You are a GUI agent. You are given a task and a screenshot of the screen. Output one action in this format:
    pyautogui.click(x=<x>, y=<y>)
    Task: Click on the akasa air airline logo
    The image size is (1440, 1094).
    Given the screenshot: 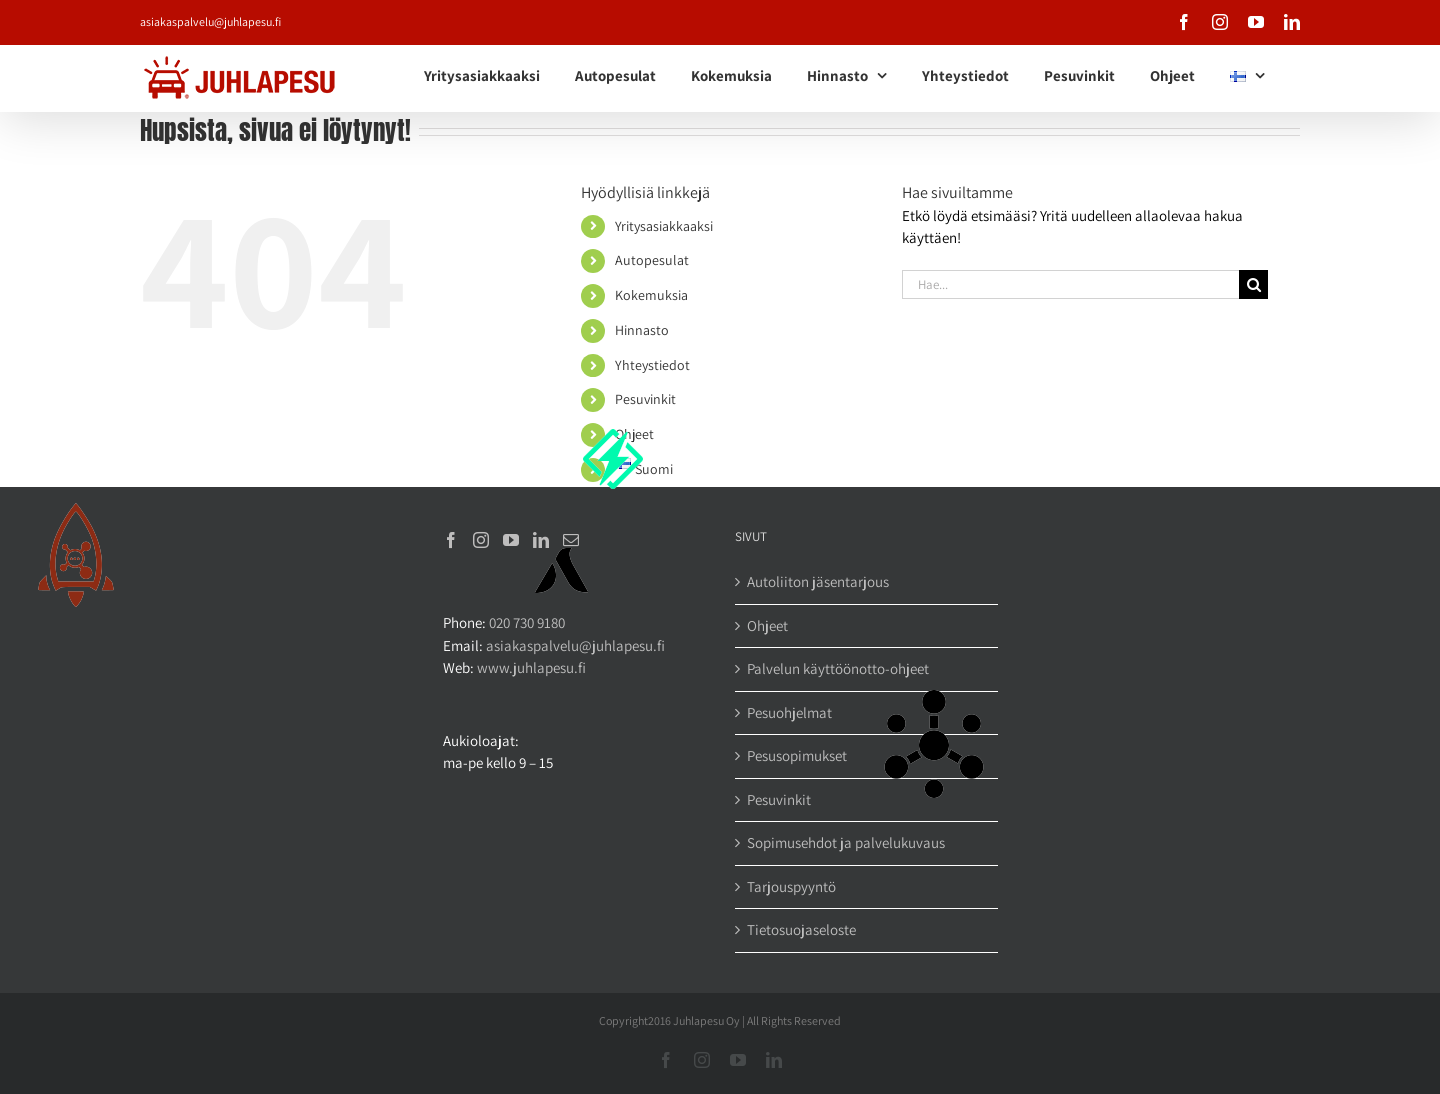 What is the action you would take?
    pyautogui.click(x=561, y=570)
    